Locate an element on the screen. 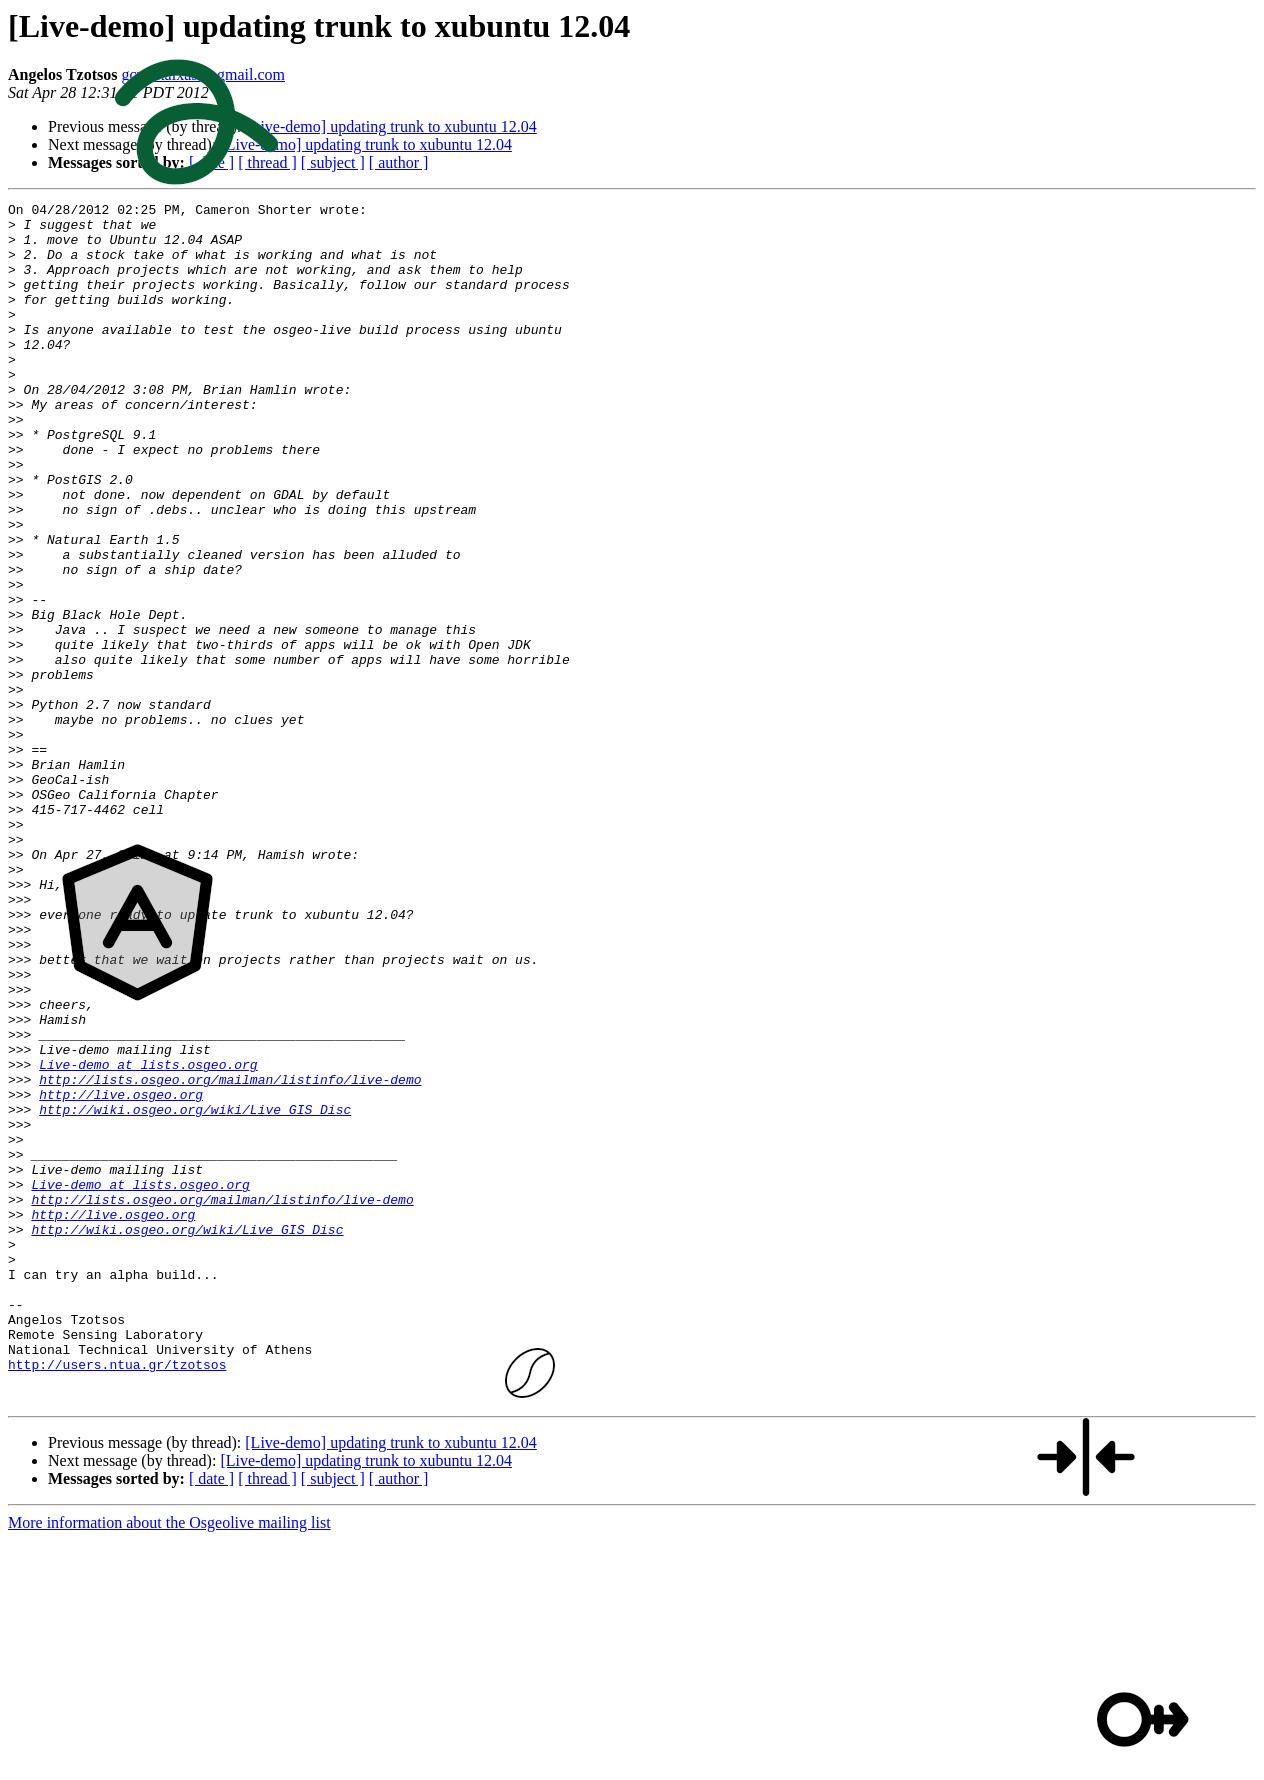 This screenshot has width=1264, height=1780. freehand drawing or sketch tool is located at coordinates (191, 122).